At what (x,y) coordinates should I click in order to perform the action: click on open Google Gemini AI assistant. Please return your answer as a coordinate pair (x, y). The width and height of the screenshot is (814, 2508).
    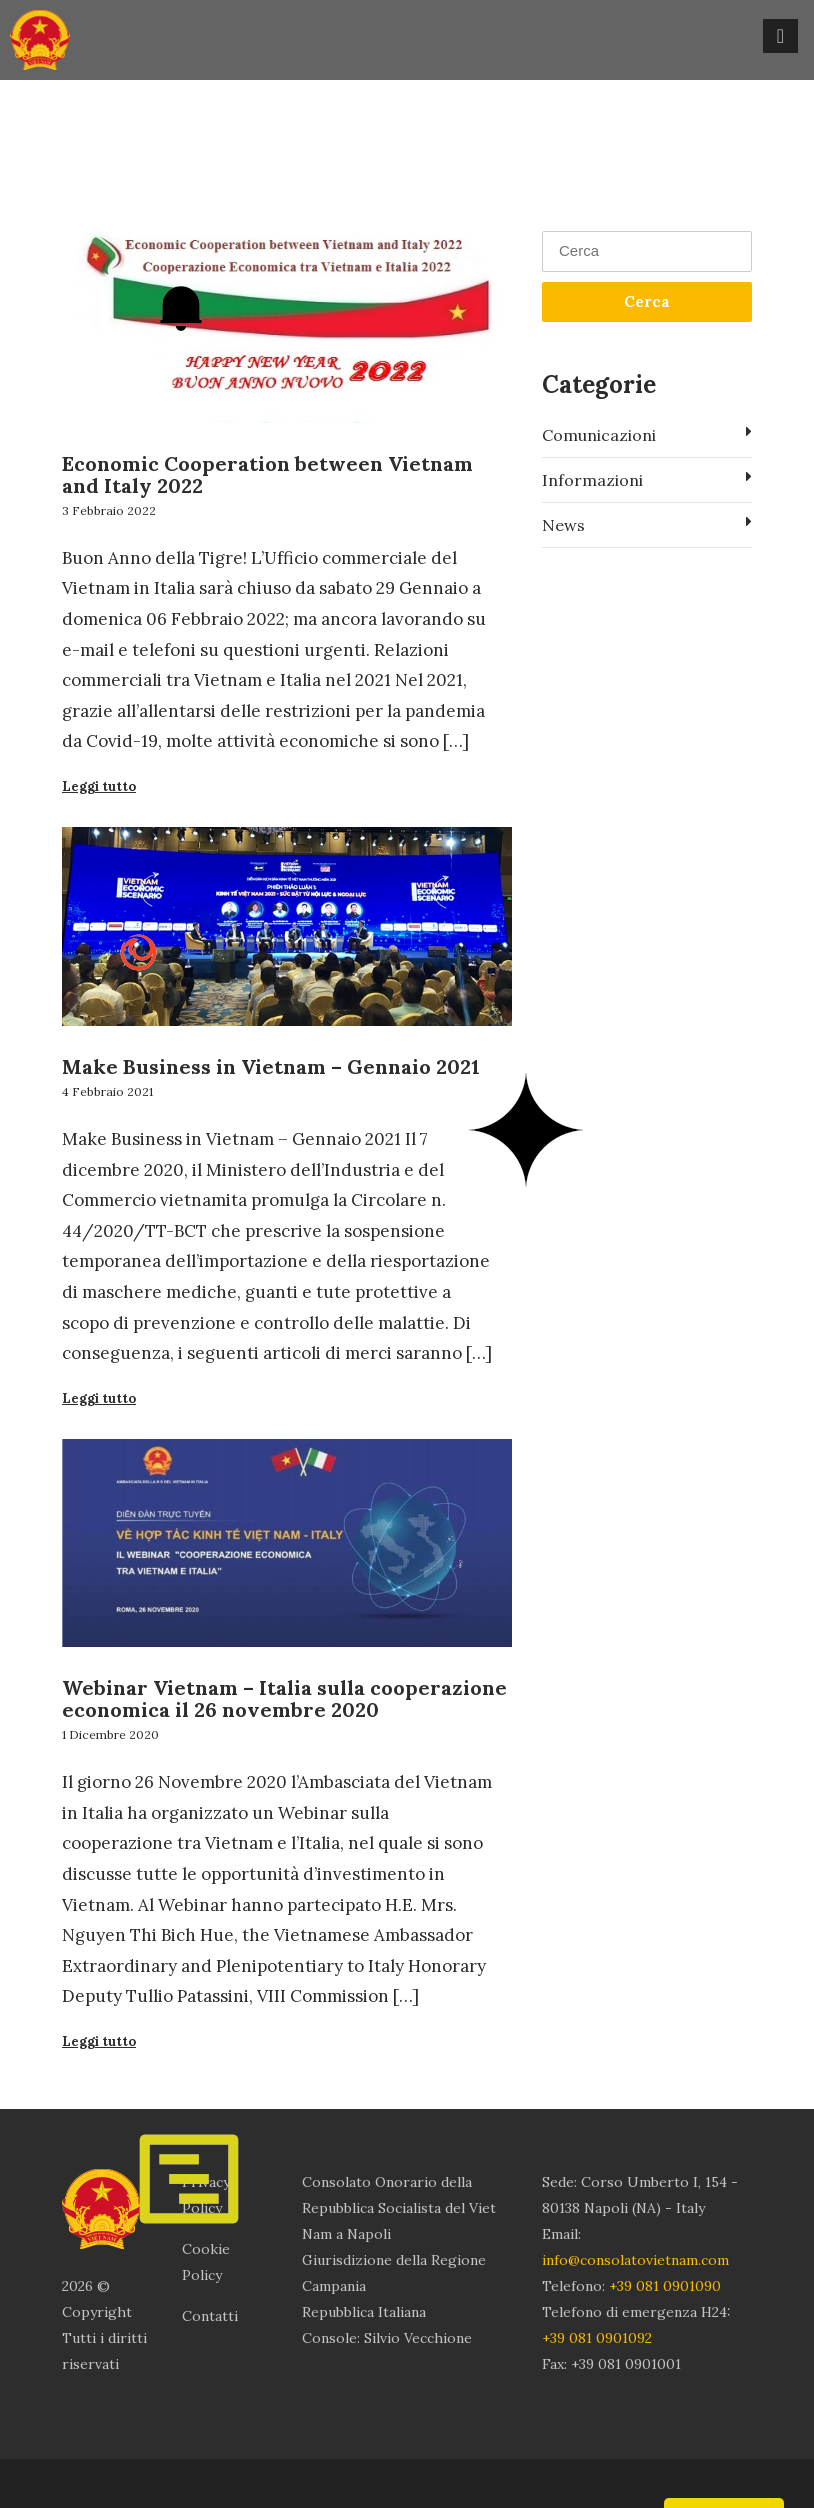
    Looking at the image, I should click on (526, 1130).